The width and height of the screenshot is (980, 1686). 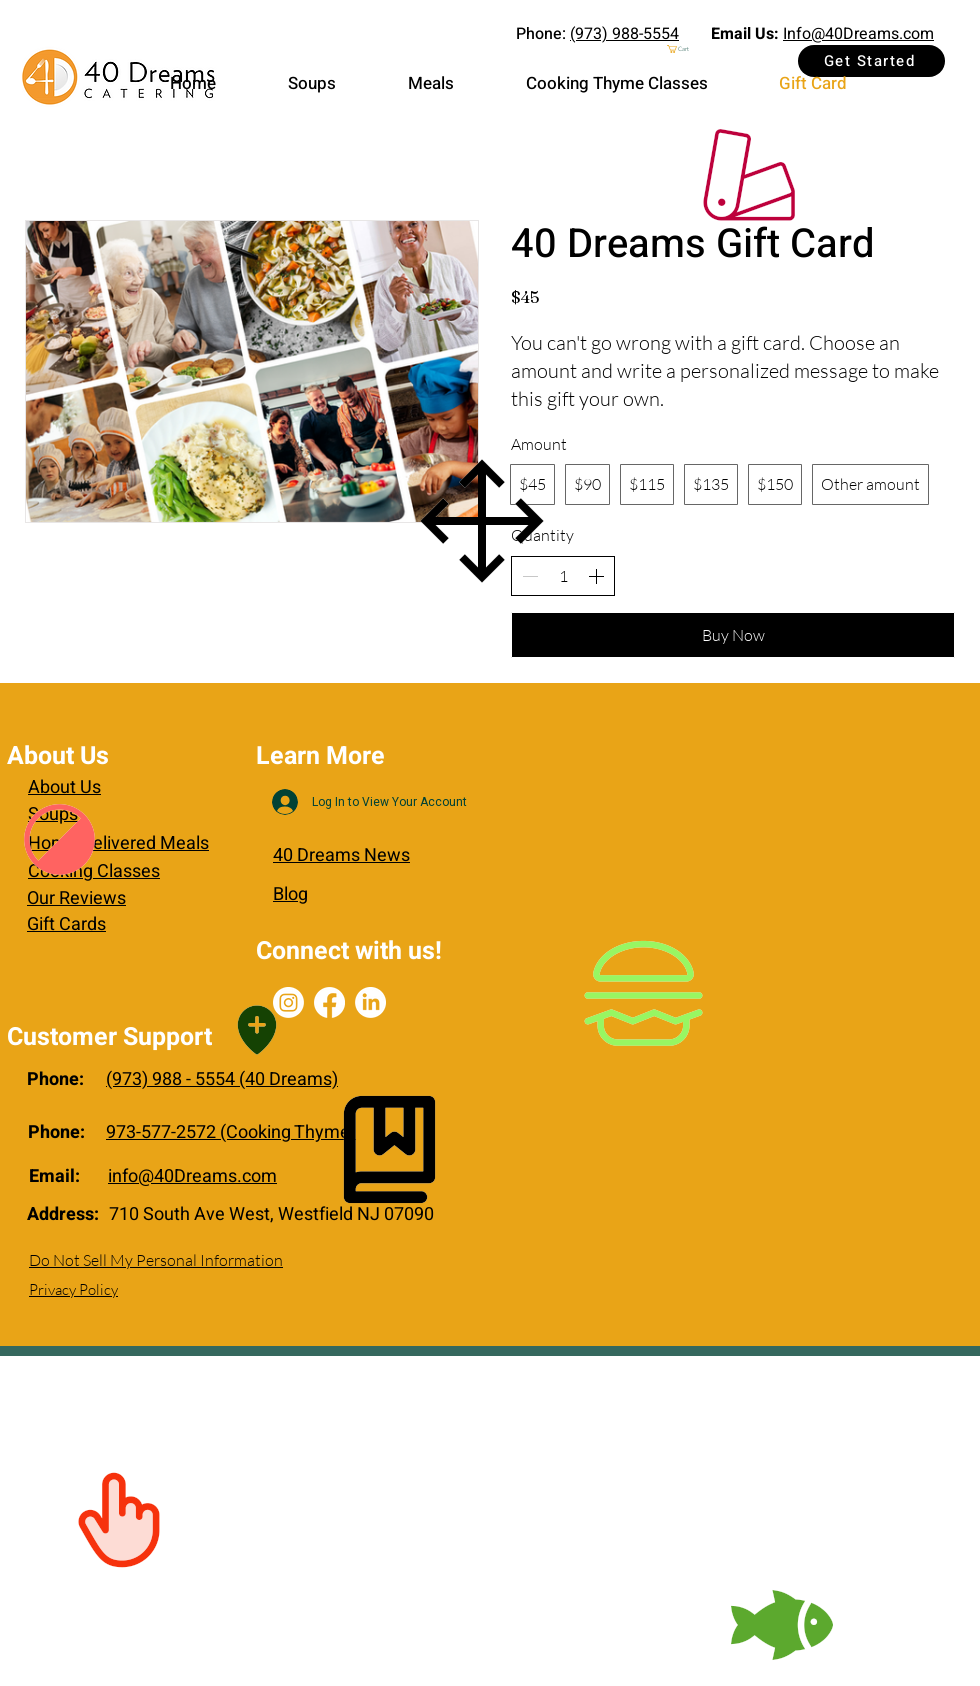 I want to click on move or reposition an element, so click(x=482, y=521).